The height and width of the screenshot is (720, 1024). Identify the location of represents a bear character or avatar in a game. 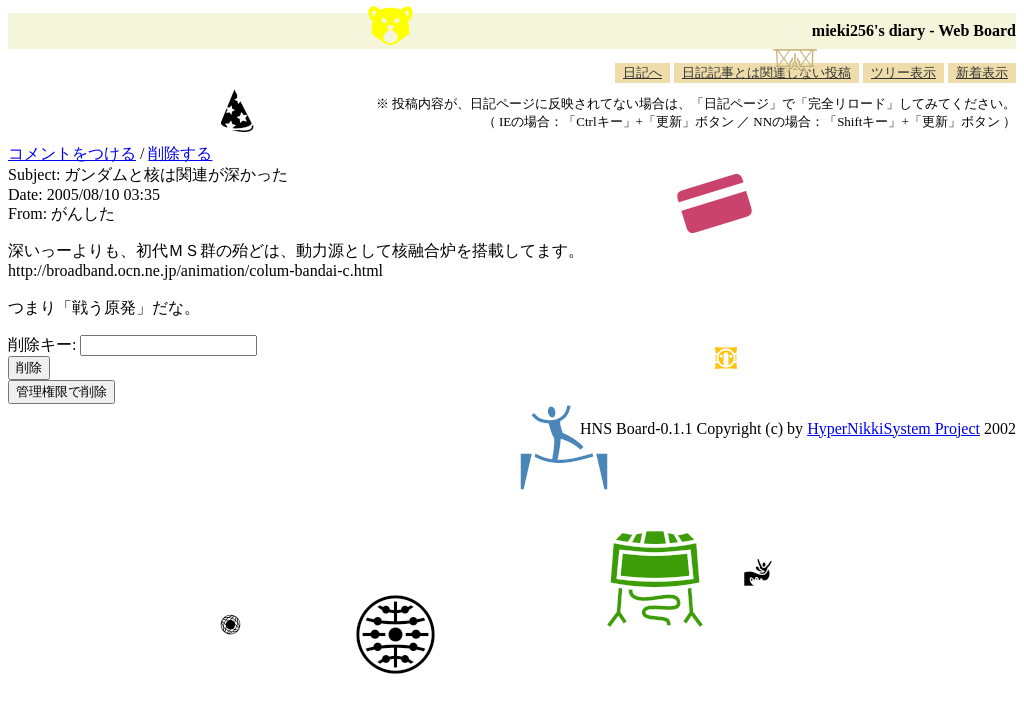
(390, 25).